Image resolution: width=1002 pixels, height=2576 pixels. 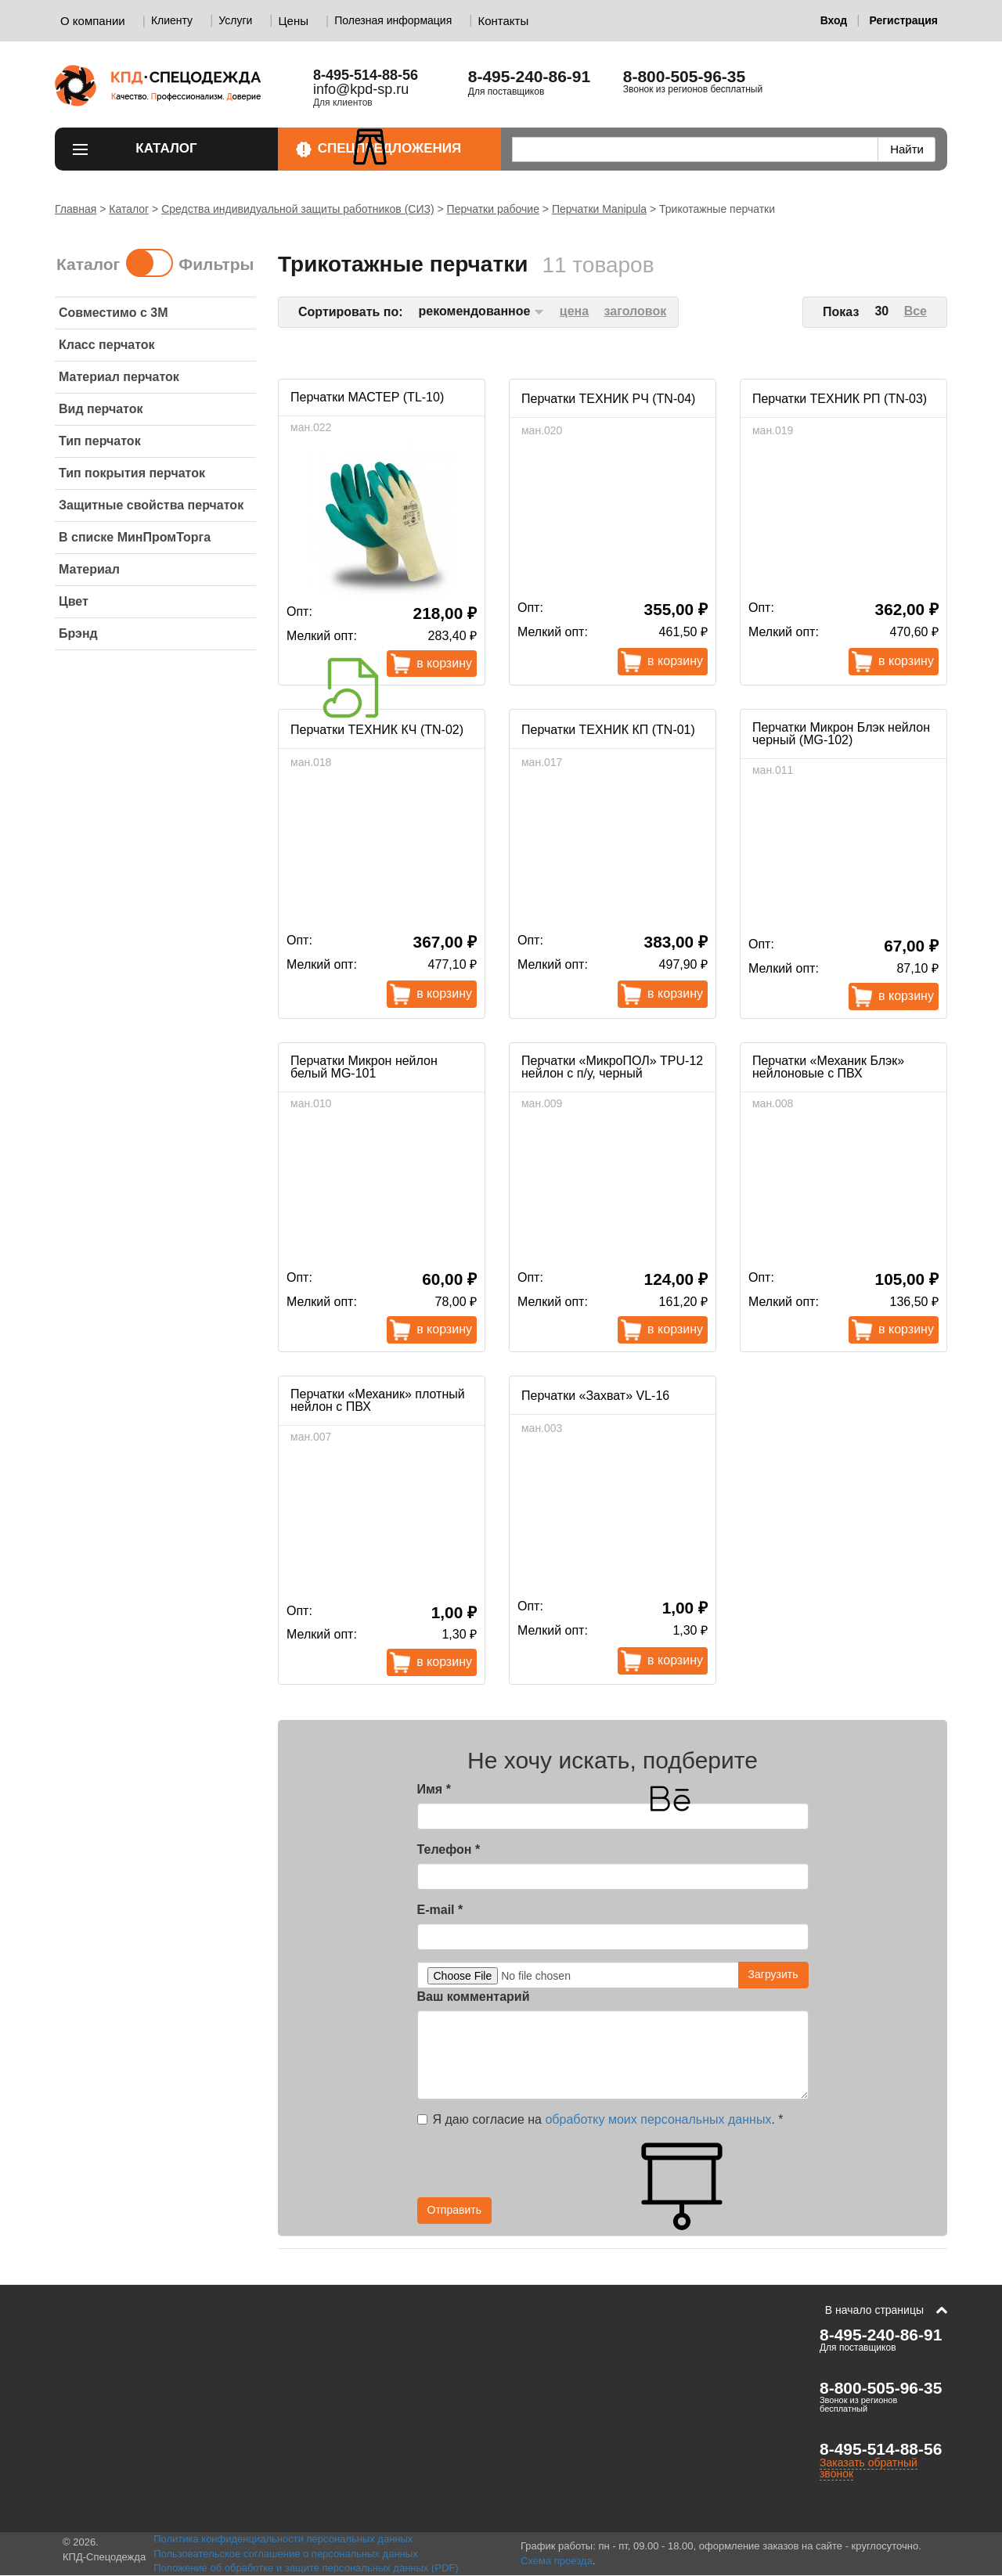 I want to click on start a presentation or slideshow, so click(x=682, y=2180).